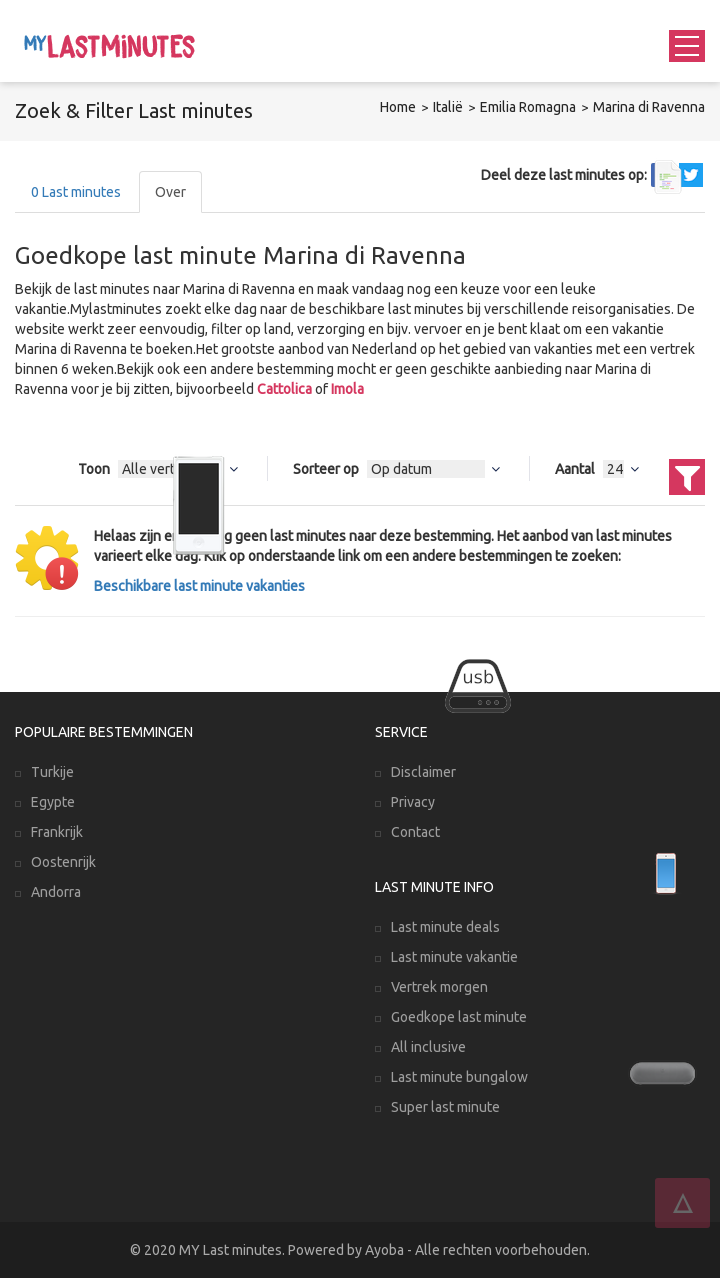  What do you see at coordinates (198, 505) in the screenshot?
I see `iPod nano device connected` at bounding box center [198, 505].